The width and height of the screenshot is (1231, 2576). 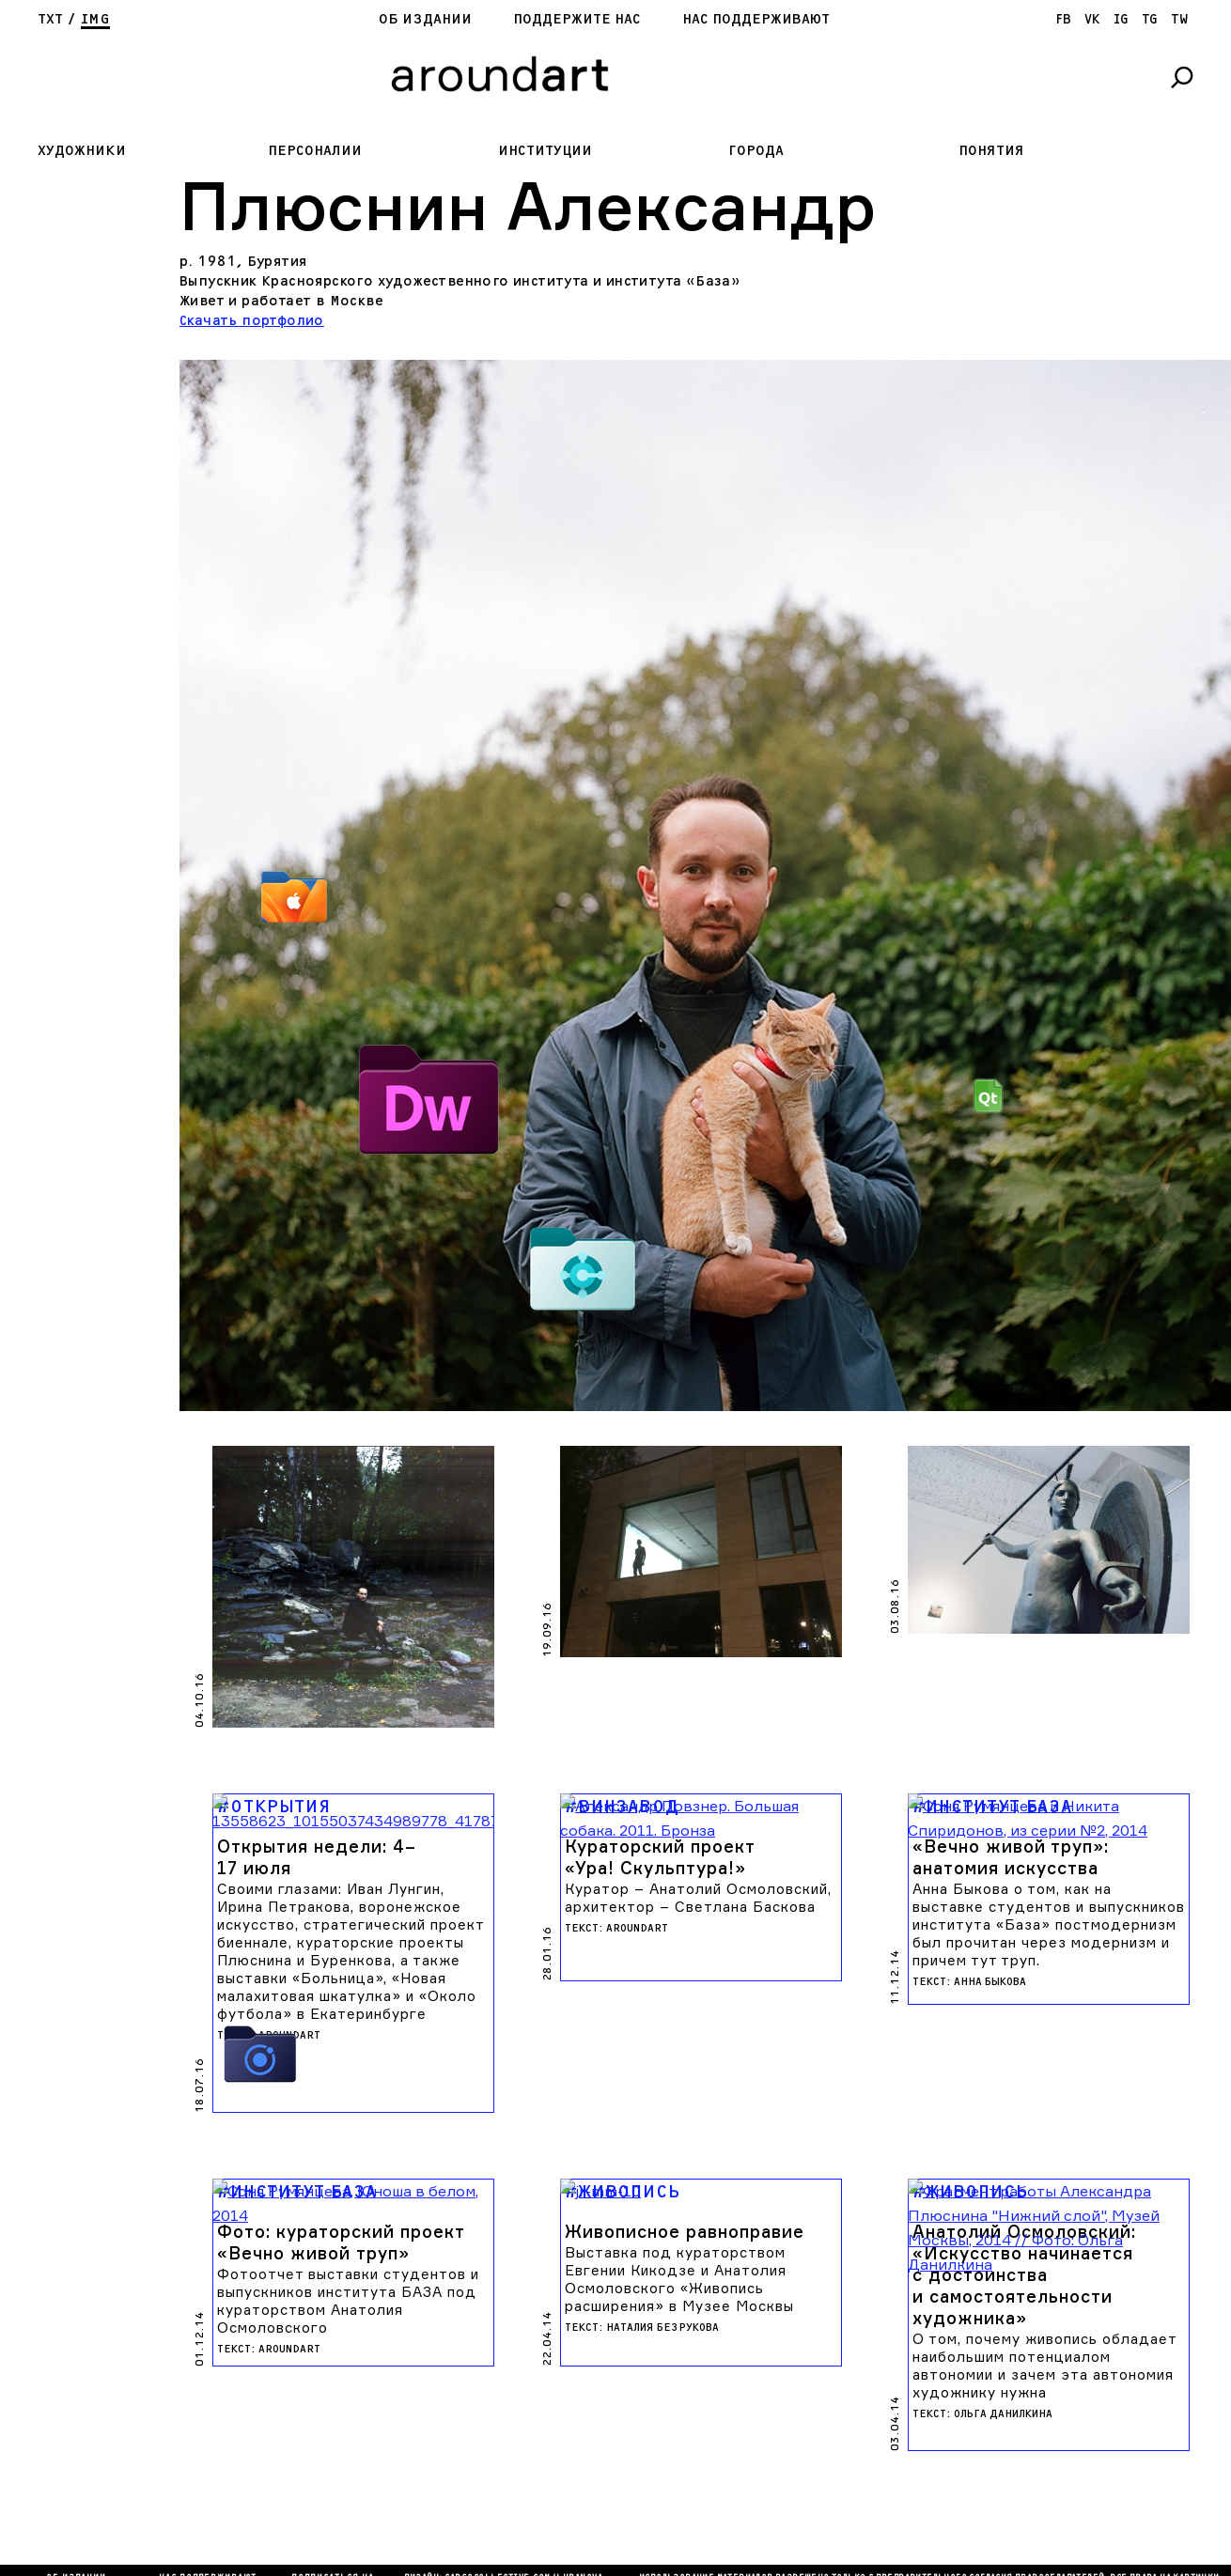 What do you see at coordinates (428, 1103) in the screenshot?
I see `folder containing adobe dreamweaver project files` at bounding box center [428, 1103].